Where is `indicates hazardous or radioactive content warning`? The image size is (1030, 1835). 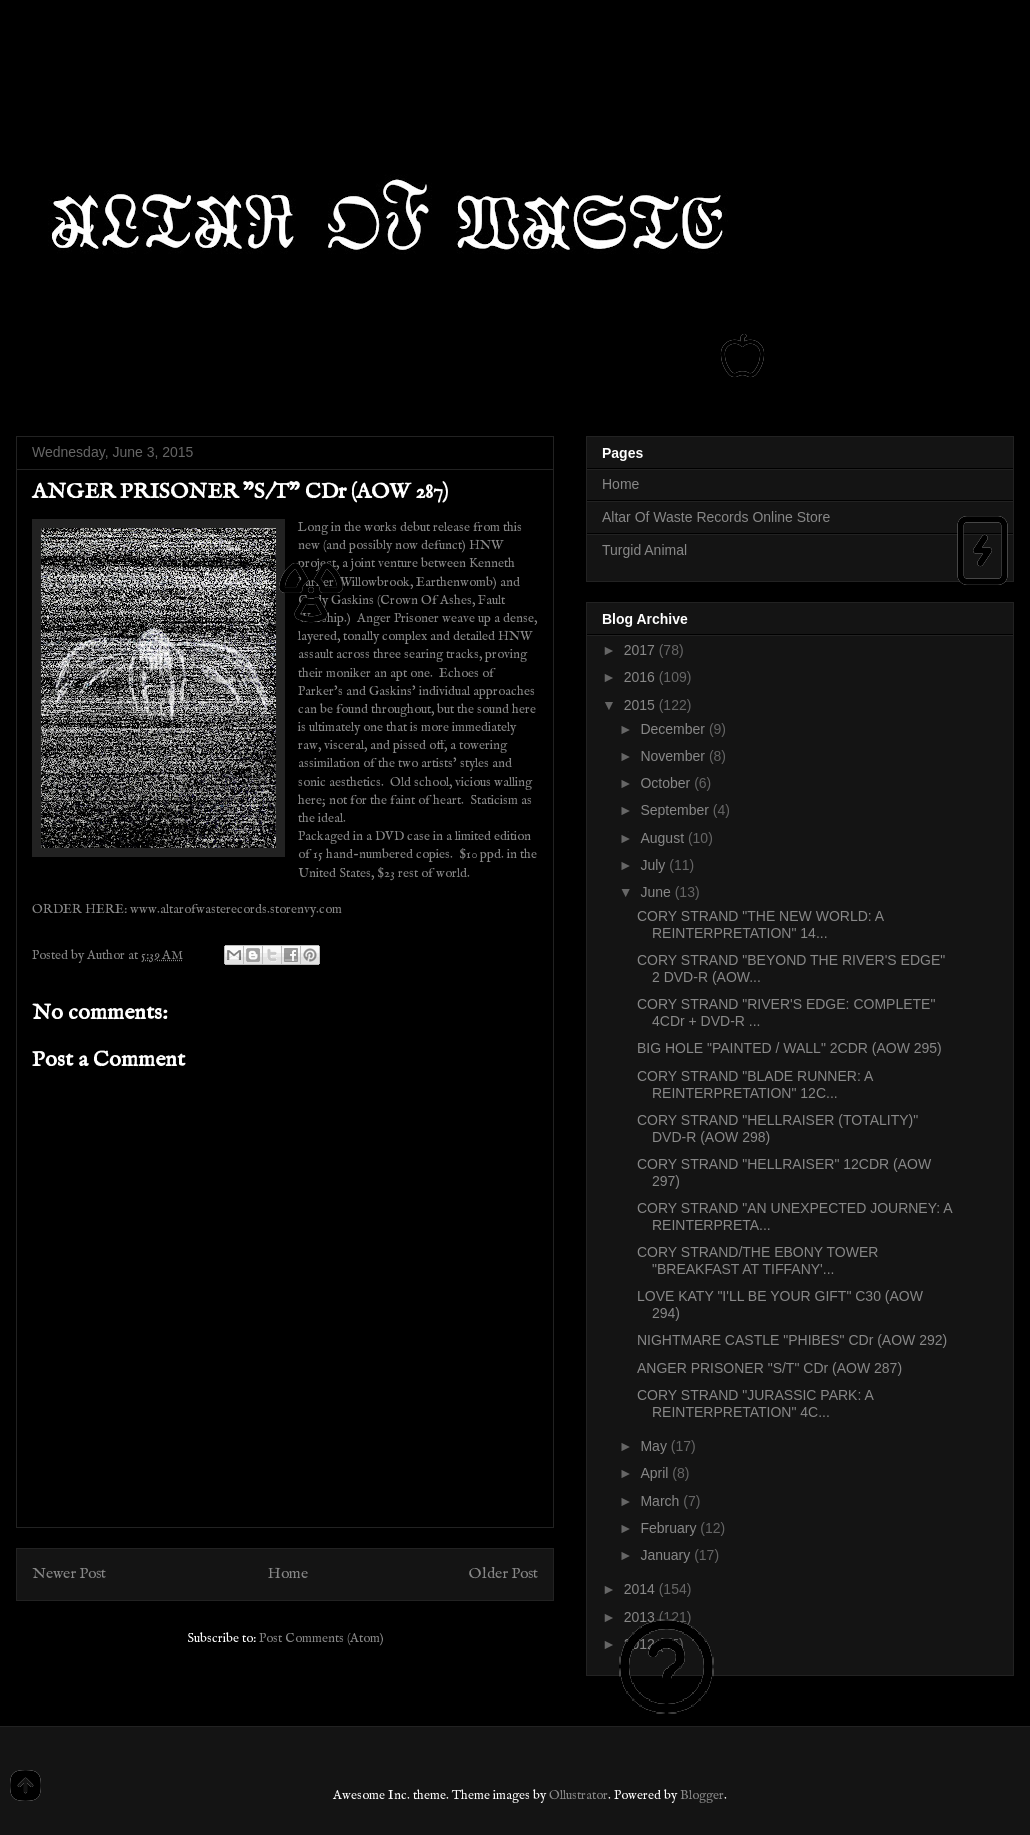
indicates hazardous or radioactive content warning is located at coordinates (311, 590).